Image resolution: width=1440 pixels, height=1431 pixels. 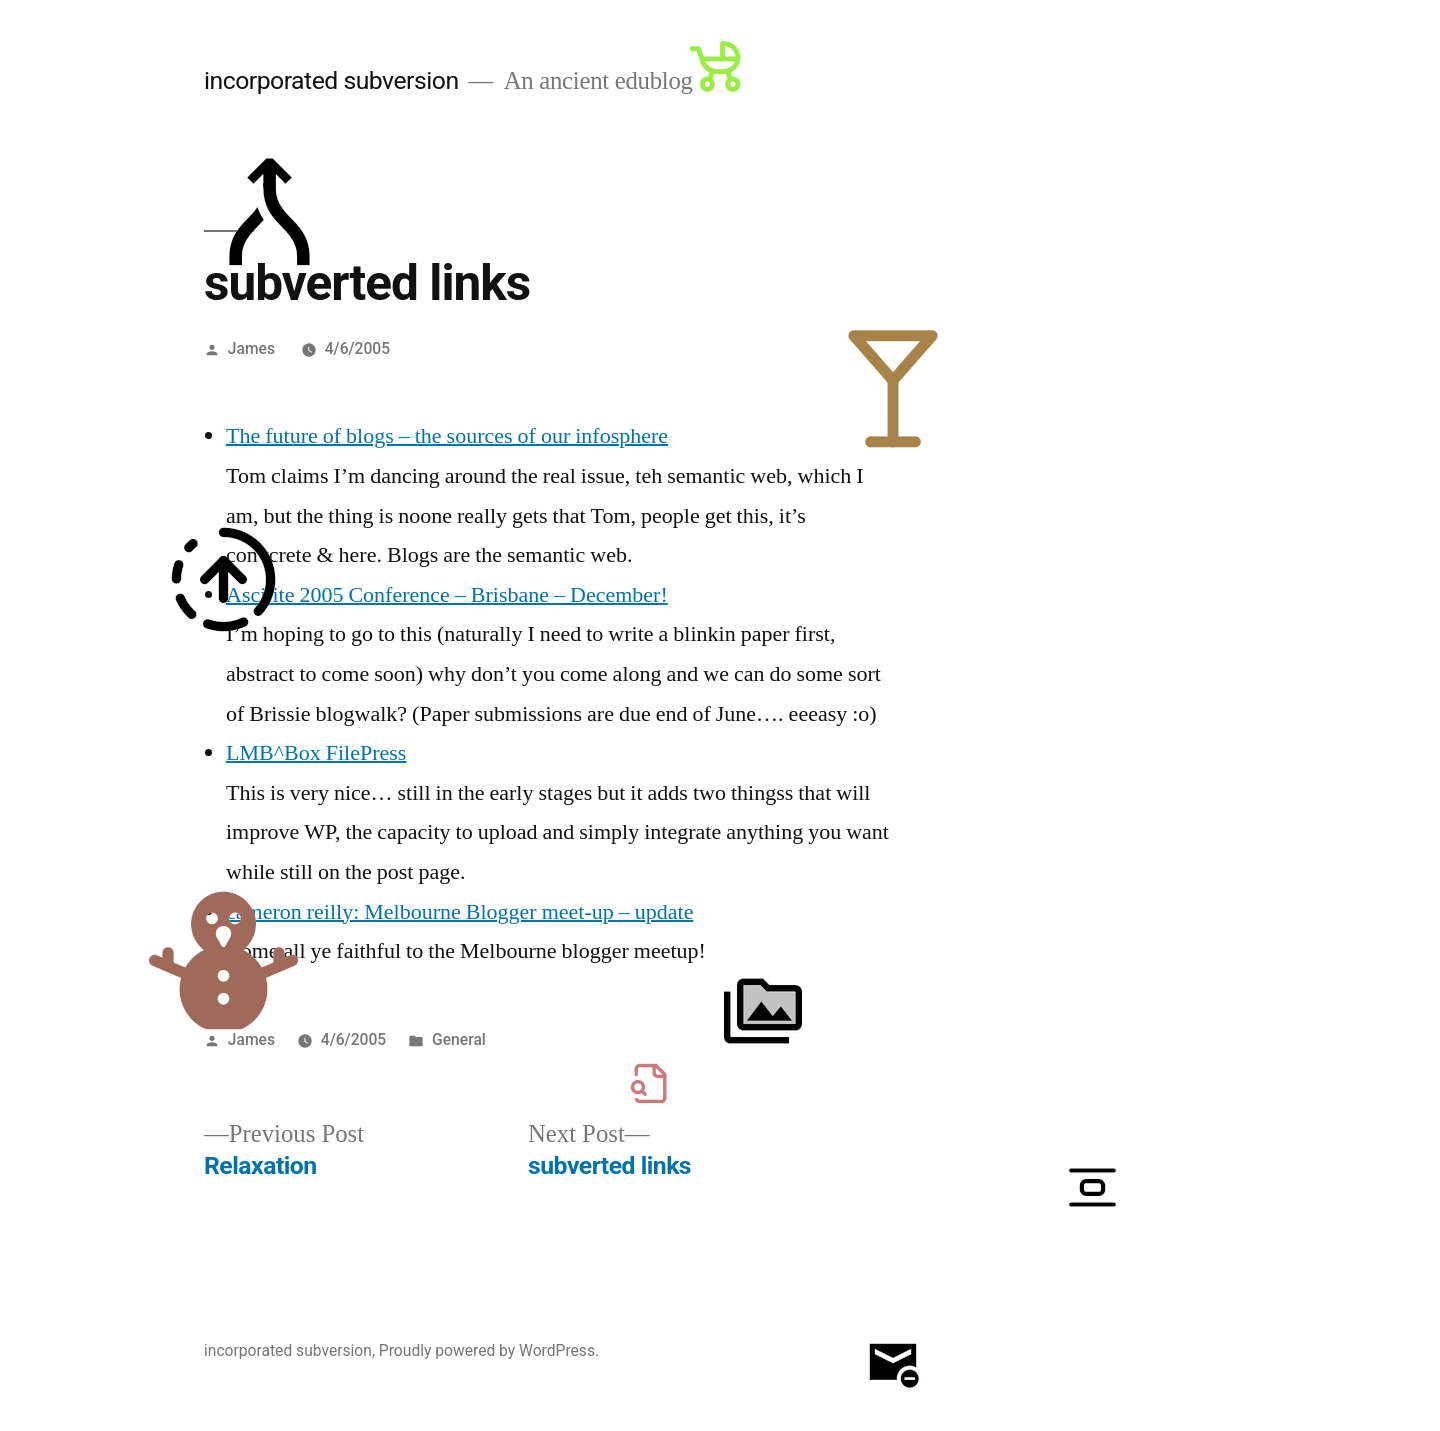 I want to click on search within a document, so click(x=650, y=1083).